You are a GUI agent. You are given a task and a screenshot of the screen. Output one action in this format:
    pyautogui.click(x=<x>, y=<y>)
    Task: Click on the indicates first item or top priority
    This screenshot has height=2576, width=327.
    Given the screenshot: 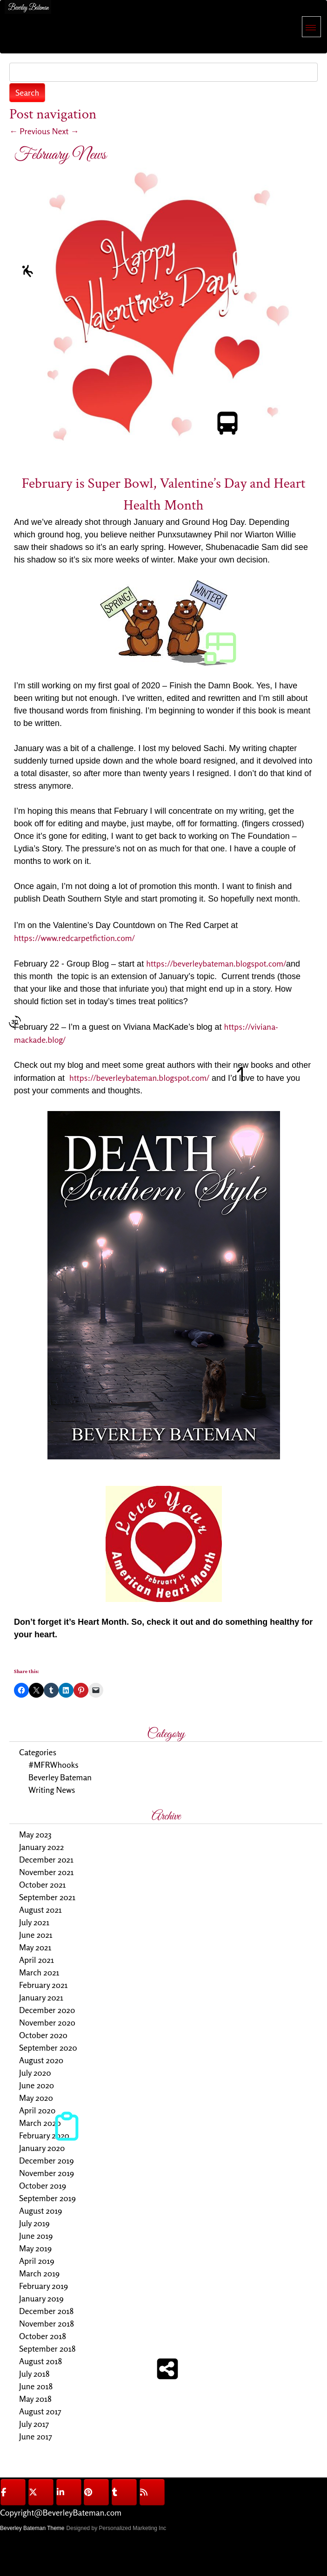 What is the action you would take?
    pyautogui.click(x=241, y=1074)
    